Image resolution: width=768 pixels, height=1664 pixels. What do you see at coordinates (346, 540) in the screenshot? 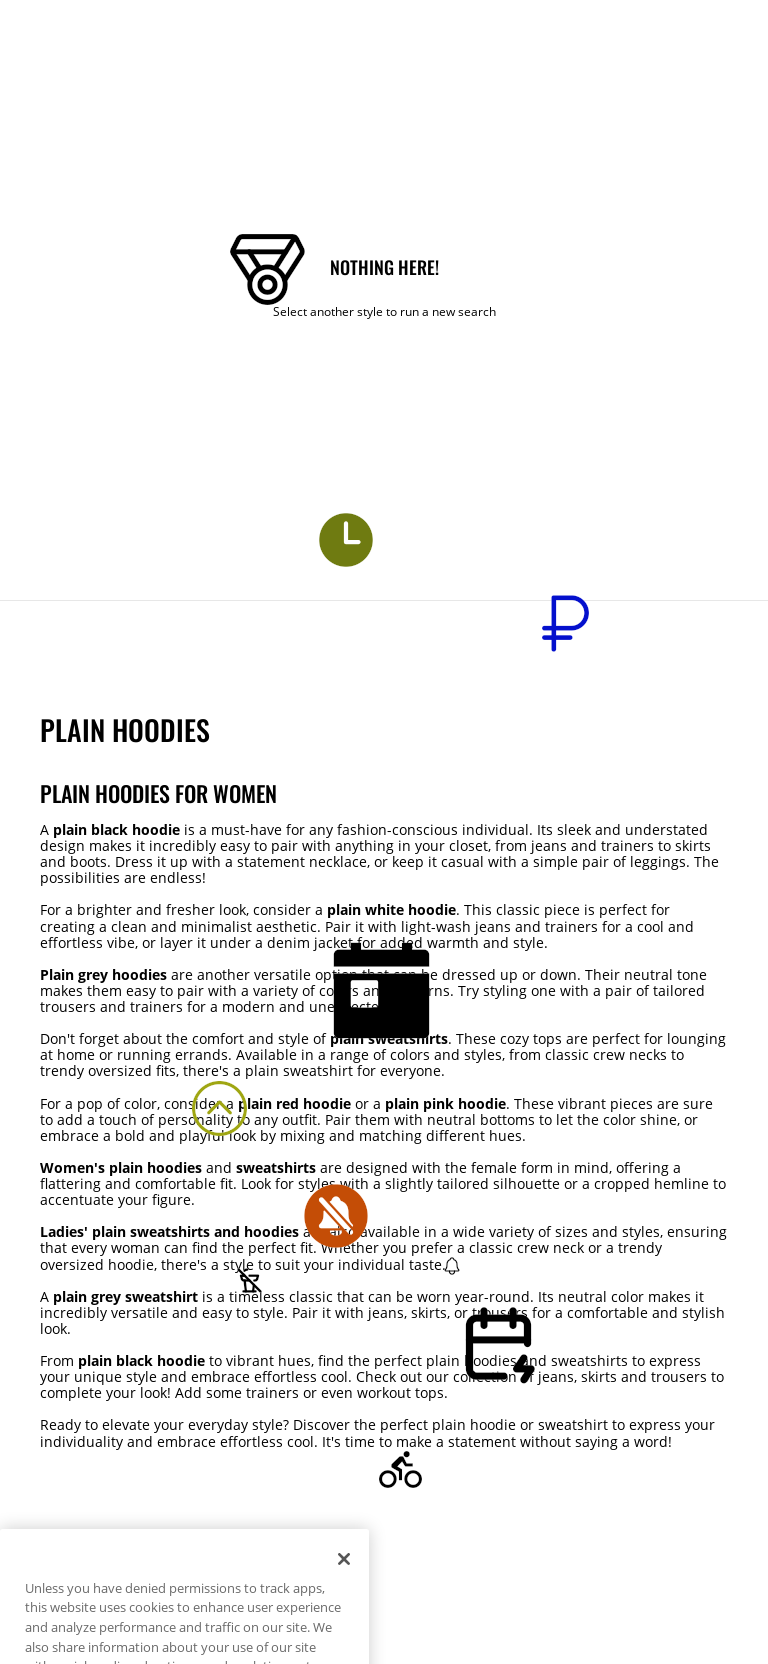
I see `view time or clock settings` at bounding box center [346, 540].